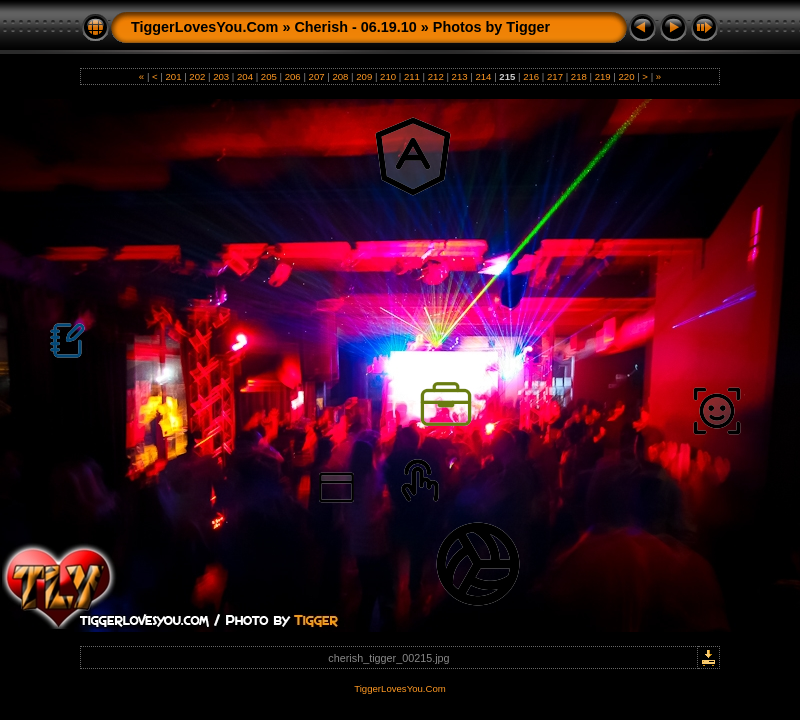  Describe the element at coordinates (446, 404) in the screenshot. I see `access work or business-related content` at that location.